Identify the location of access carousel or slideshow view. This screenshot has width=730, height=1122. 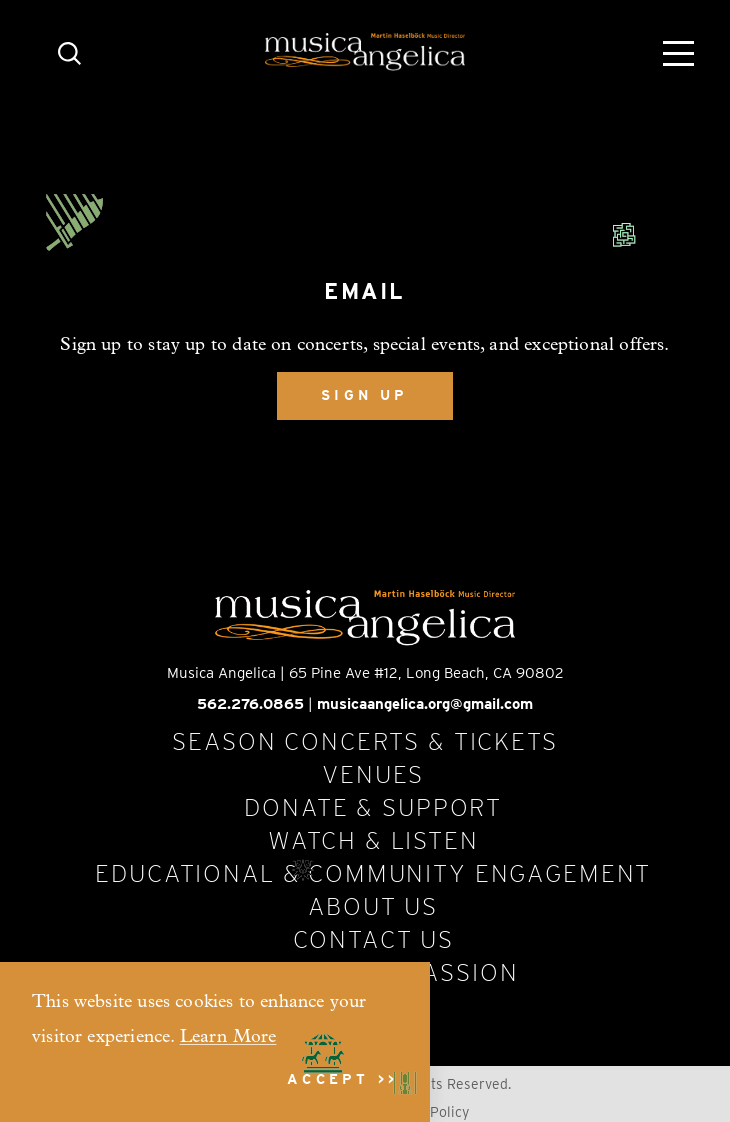
(323, 1052).